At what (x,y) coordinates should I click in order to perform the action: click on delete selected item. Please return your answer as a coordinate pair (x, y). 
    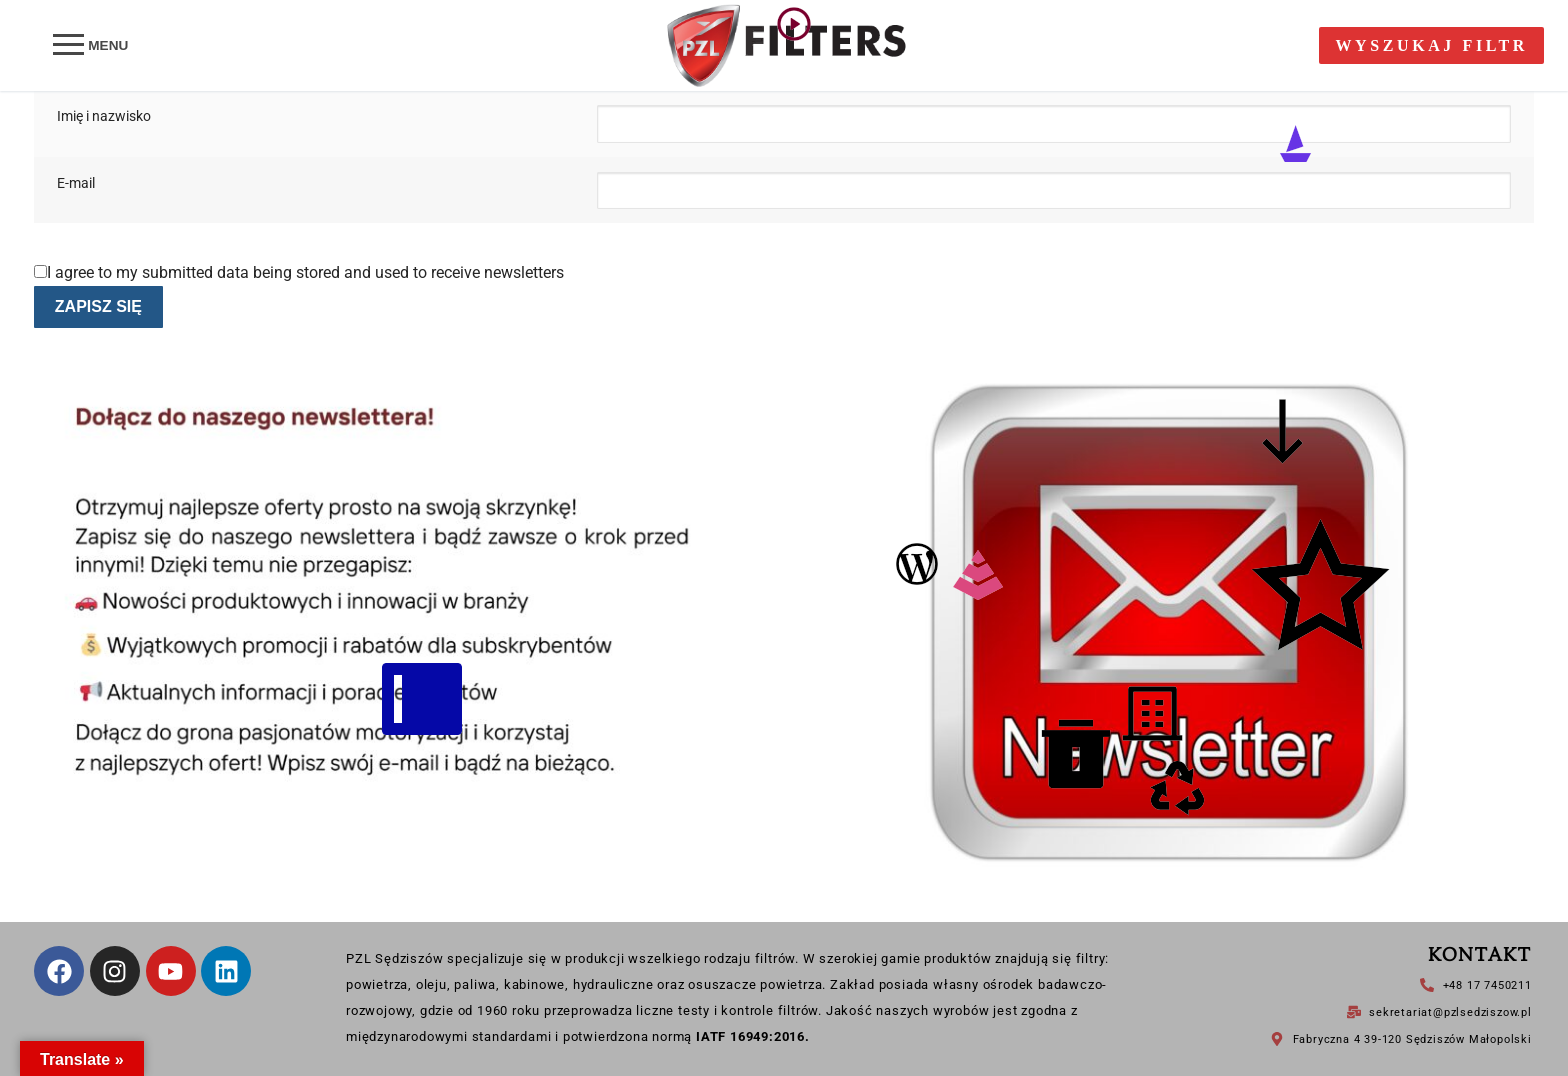
    Looking at the image, I should click on (1076, 754).